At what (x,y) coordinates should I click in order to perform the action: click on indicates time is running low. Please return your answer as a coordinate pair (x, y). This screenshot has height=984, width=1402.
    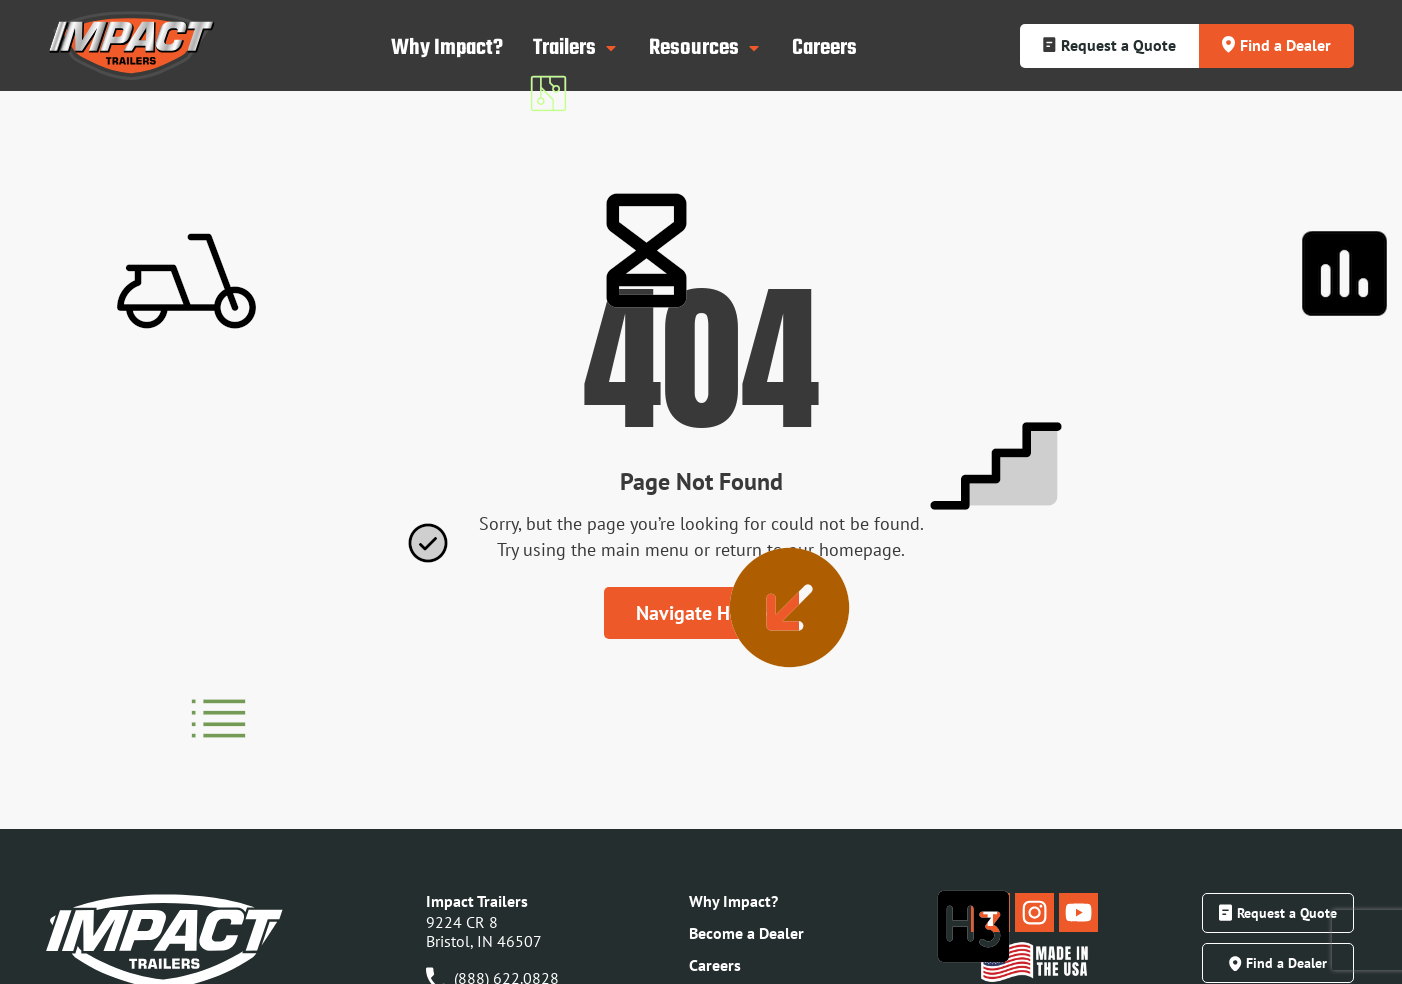
    Looking at the image, I should click on (646, 250).